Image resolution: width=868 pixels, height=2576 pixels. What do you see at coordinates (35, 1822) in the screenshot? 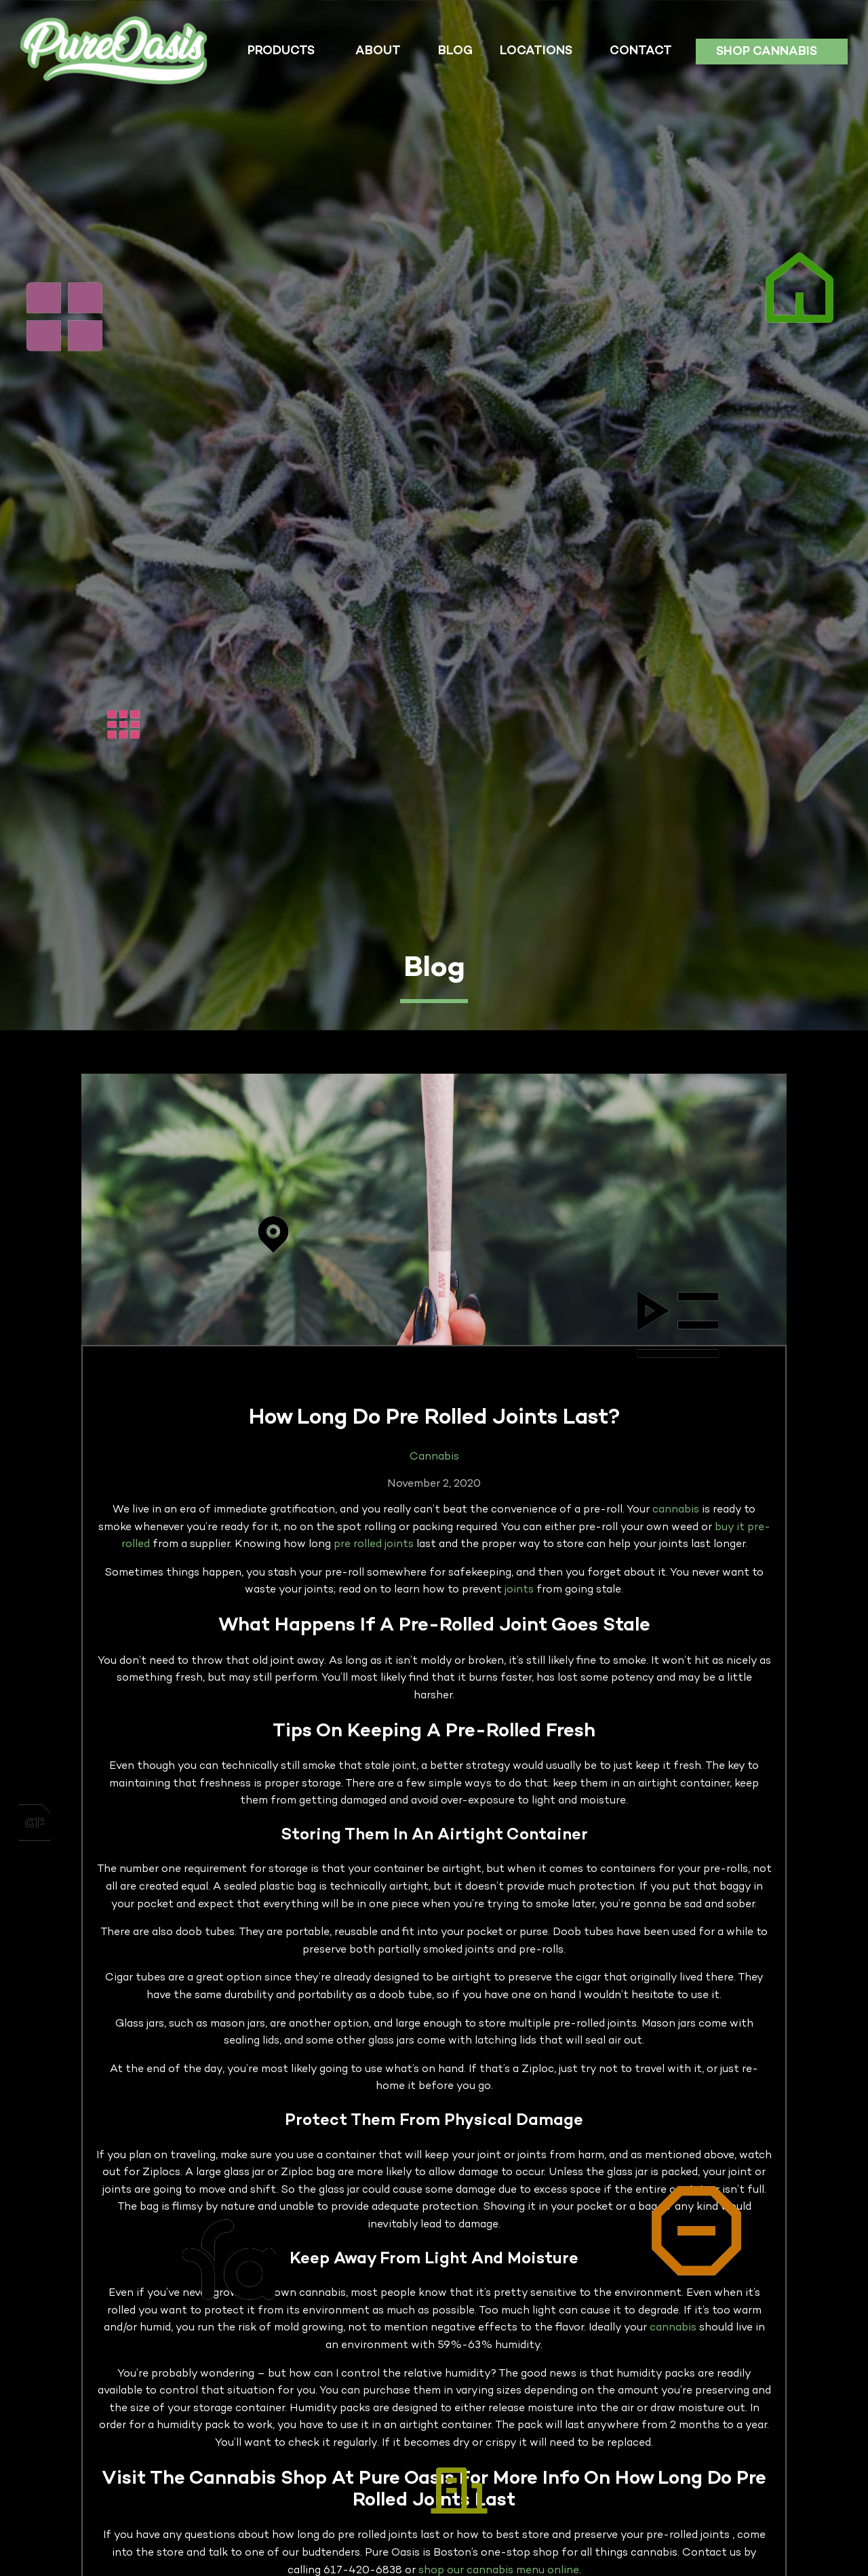
I see `attach a GIF file` at bounding box center [35, 1822].